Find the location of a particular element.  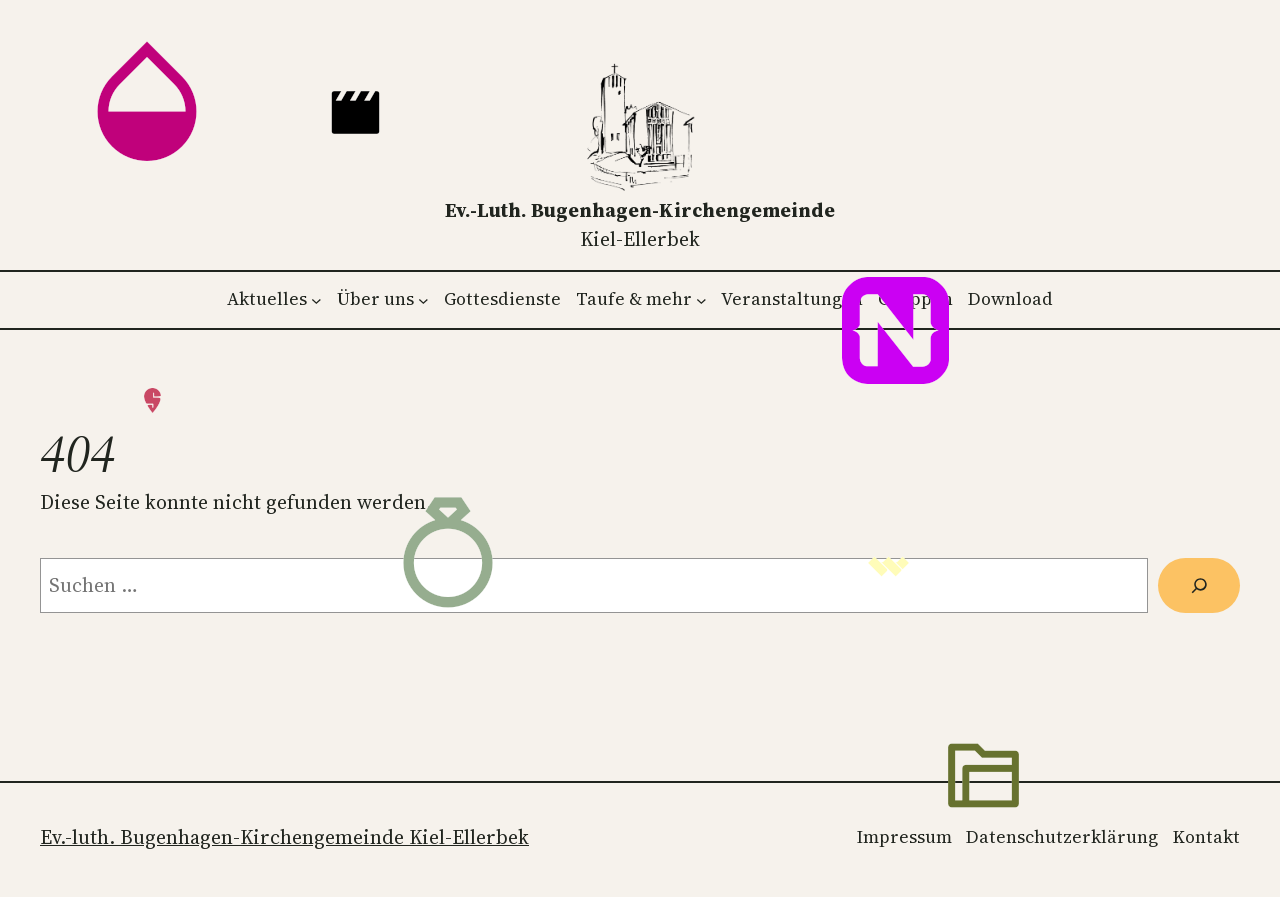

adjust color contrast settings is located at coordinates (147, 106).